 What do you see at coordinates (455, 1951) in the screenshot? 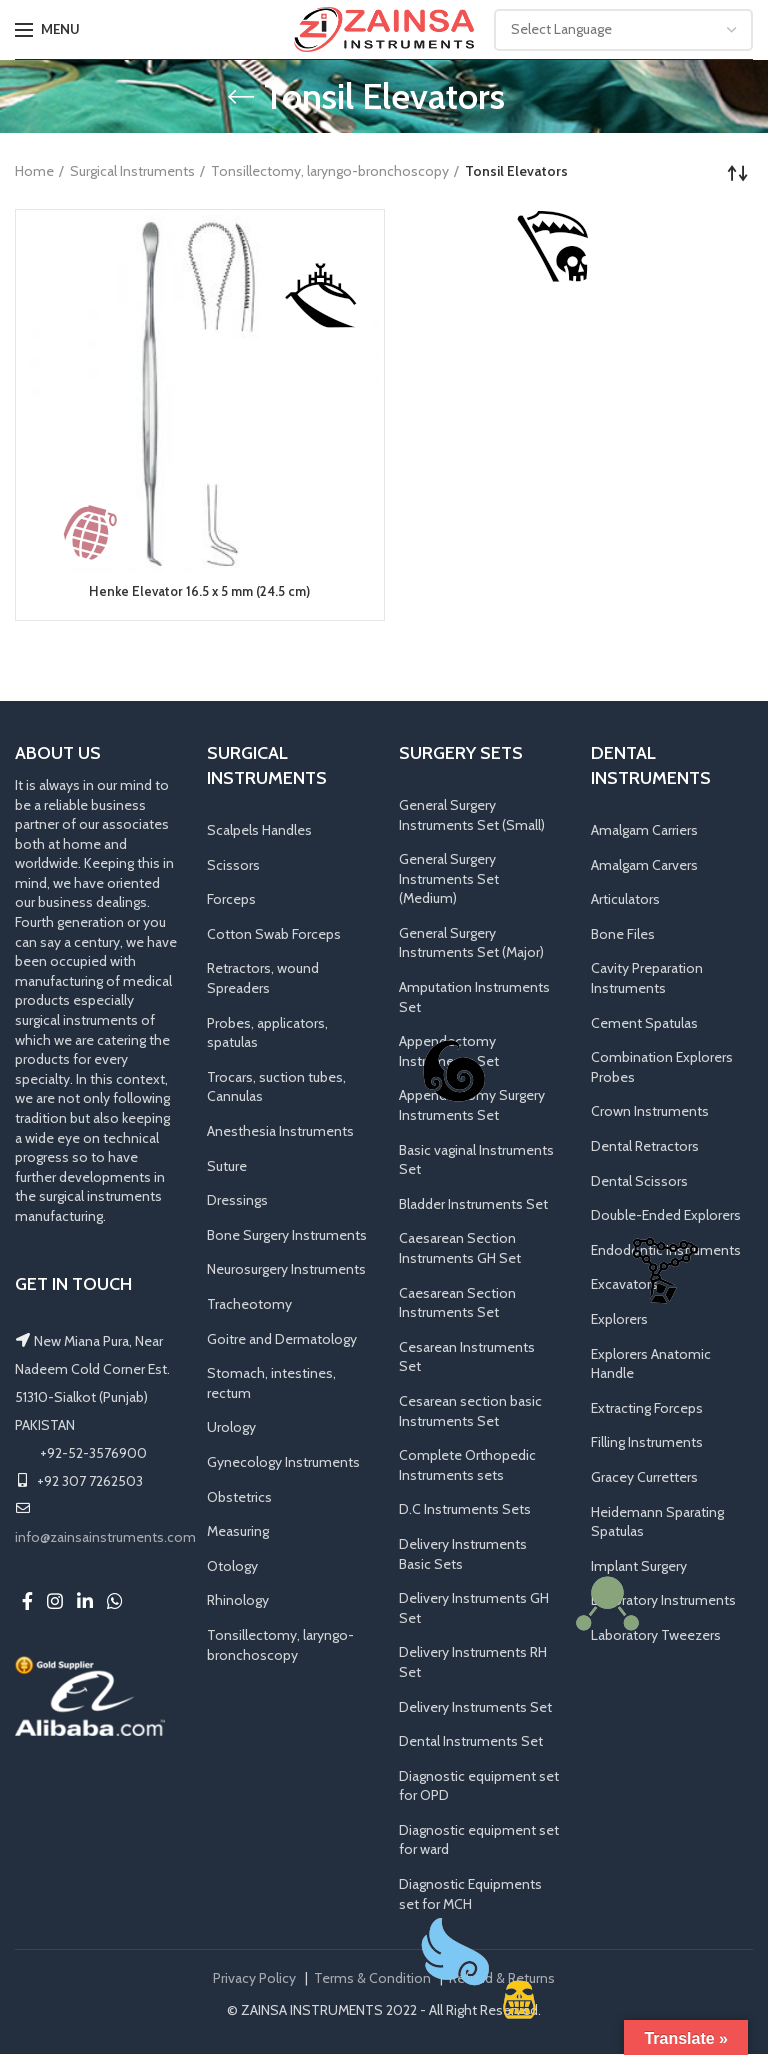
I see `indicates wind or air element in gameplay` at bounding box center [455, 1951].